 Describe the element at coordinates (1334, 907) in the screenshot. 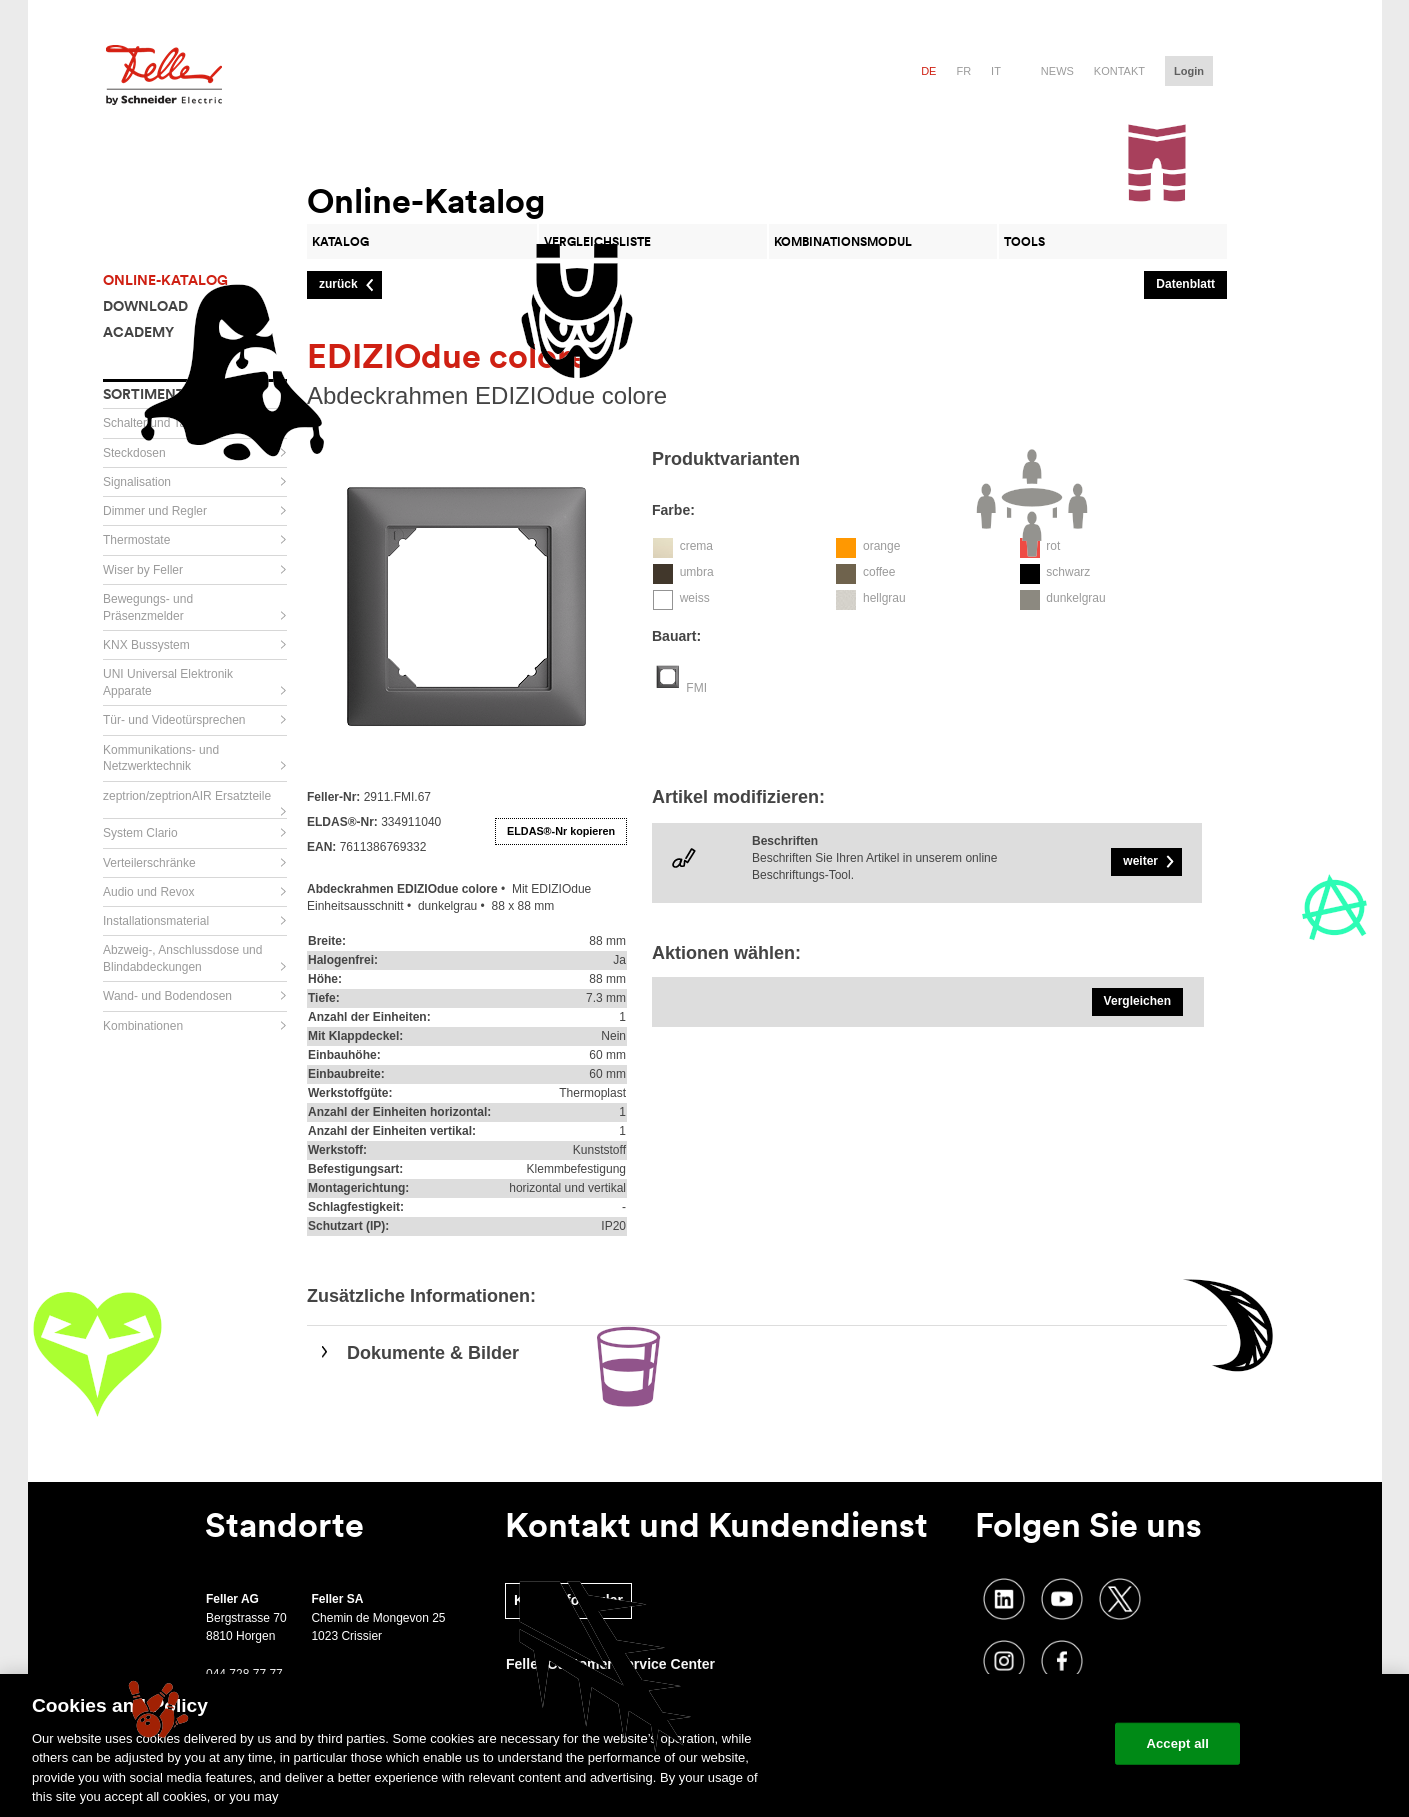

I see `indicates anarchist or anti-establishment faction in game` at that location.